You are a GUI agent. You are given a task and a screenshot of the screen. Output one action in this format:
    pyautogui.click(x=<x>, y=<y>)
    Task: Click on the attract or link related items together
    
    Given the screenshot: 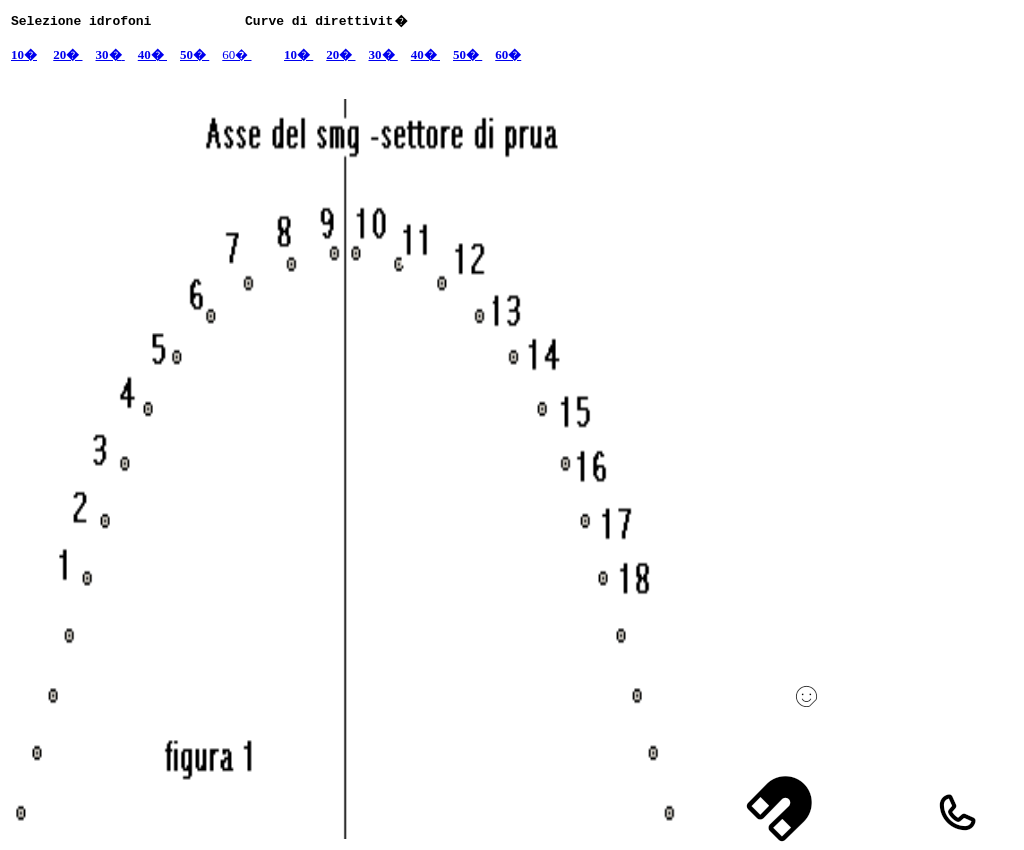 What is the action you would take?
    pyautogui.click(x=780, y=807)
    